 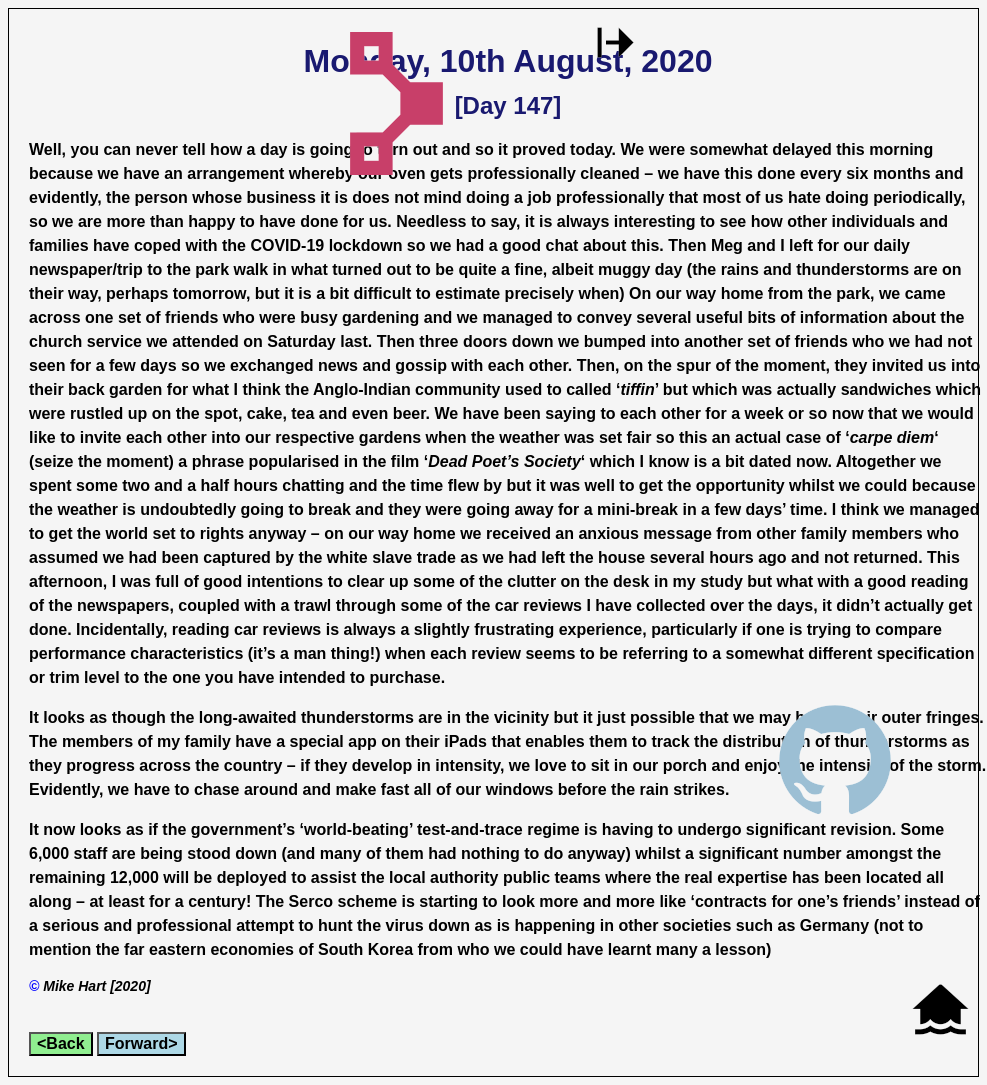 I want to click on expand content to the right, so click(x=614, y=42).